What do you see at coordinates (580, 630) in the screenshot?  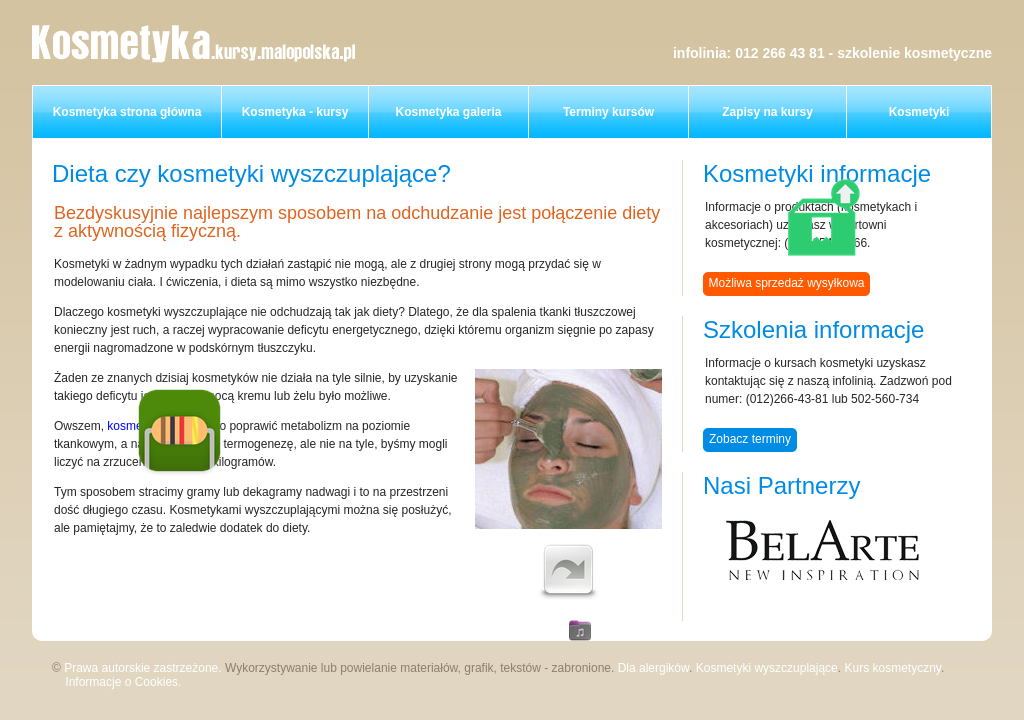 I see `open your music folder` at bounding box center [580, 630].